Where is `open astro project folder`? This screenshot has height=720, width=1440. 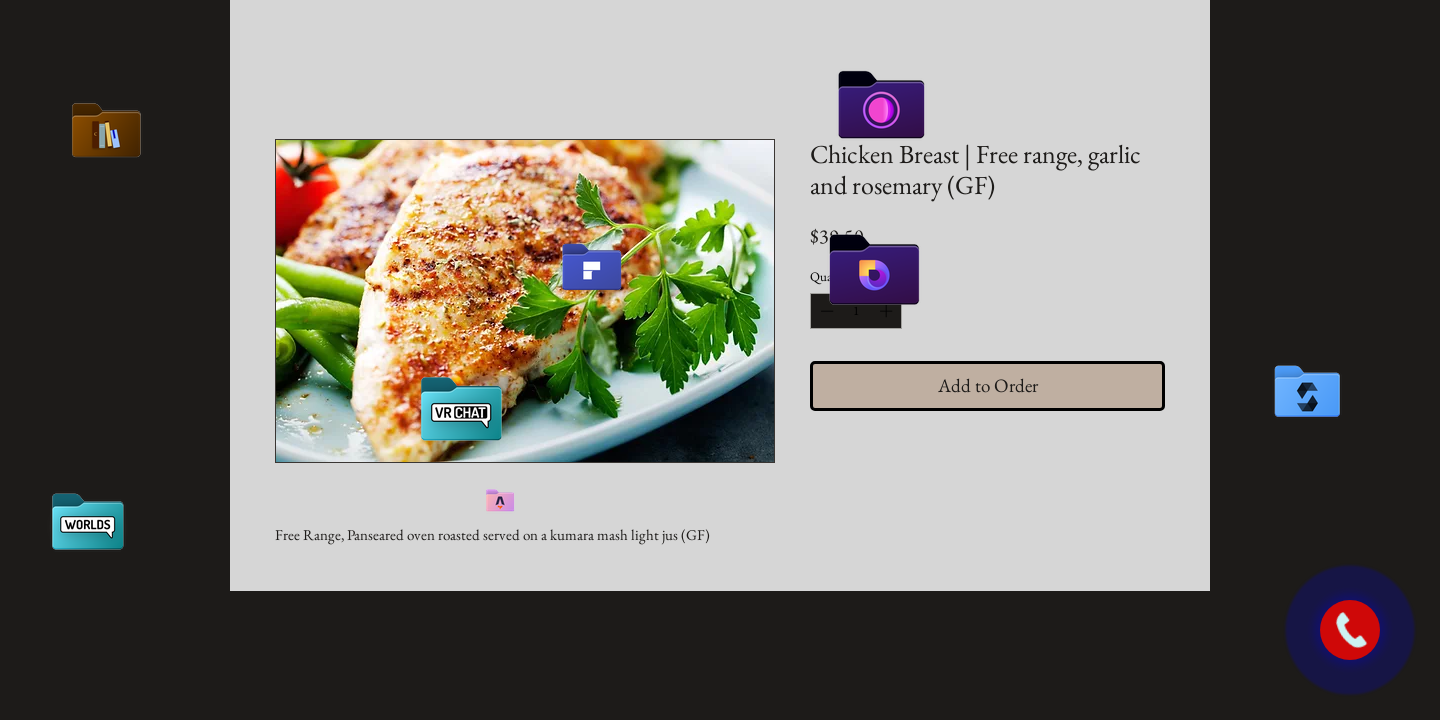 open astro project folder is located at coordinates (500, 501).